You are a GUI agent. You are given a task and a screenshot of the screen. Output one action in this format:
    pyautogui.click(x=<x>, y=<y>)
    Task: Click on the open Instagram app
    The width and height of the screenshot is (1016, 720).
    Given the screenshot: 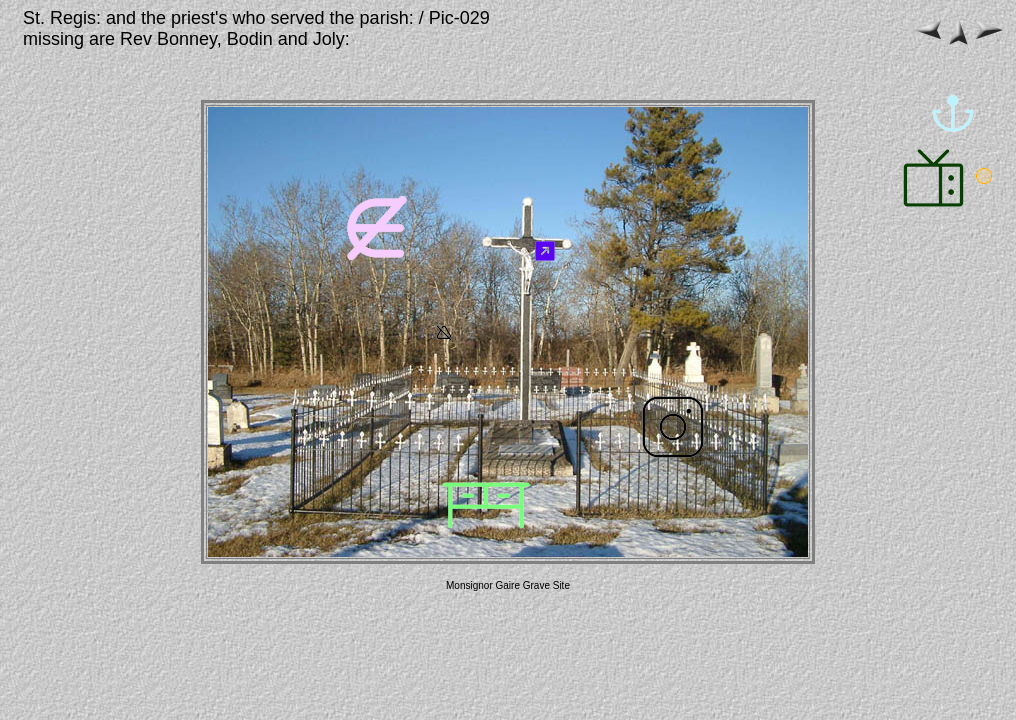 What is the action you would take?
    pyautogui.click(x=673, y=427)
    